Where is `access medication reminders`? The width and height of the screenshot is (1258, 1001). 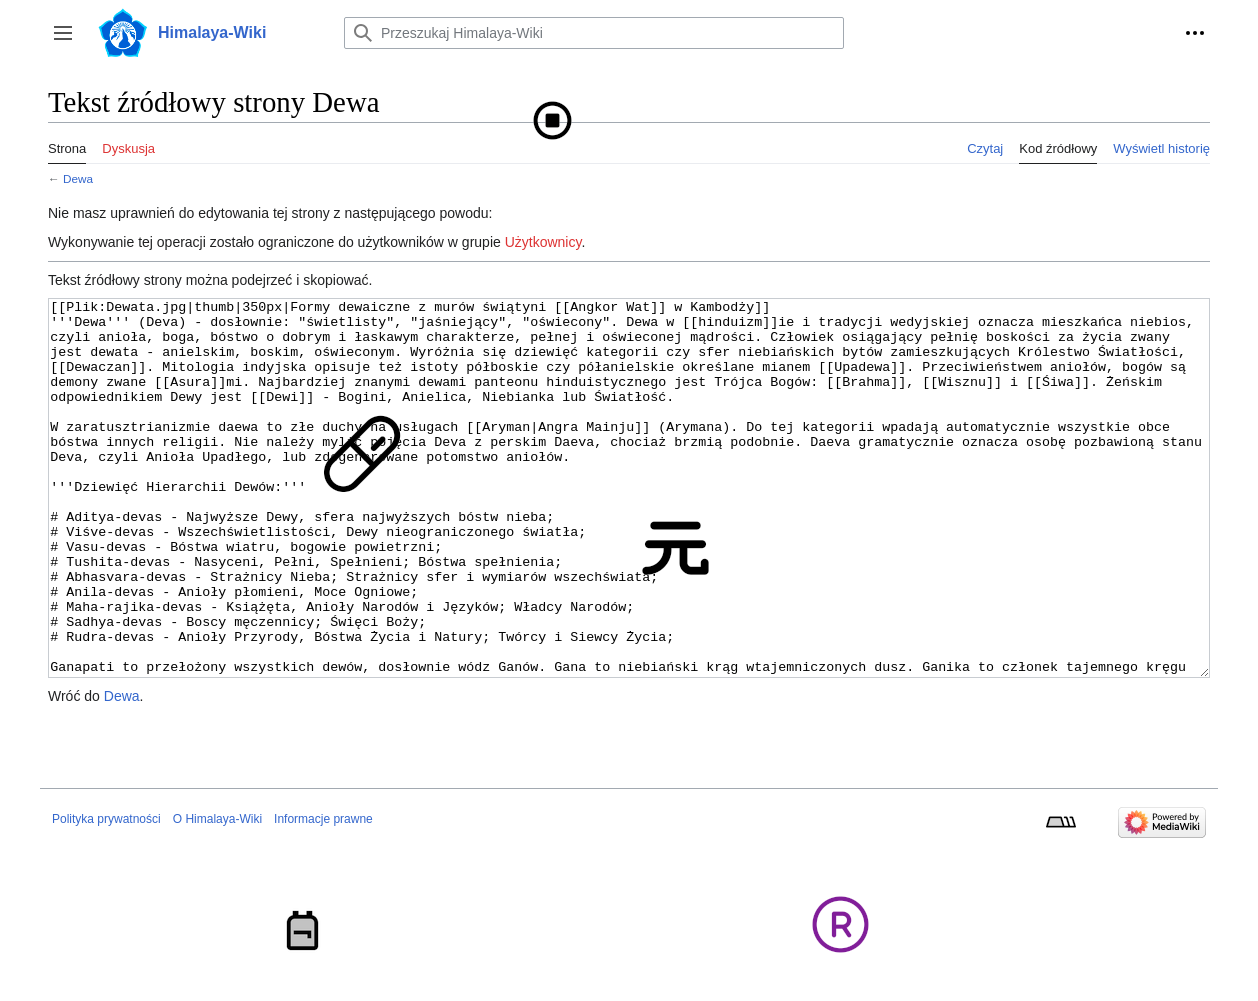 access medication reminders is located at coordinates (362, 454).